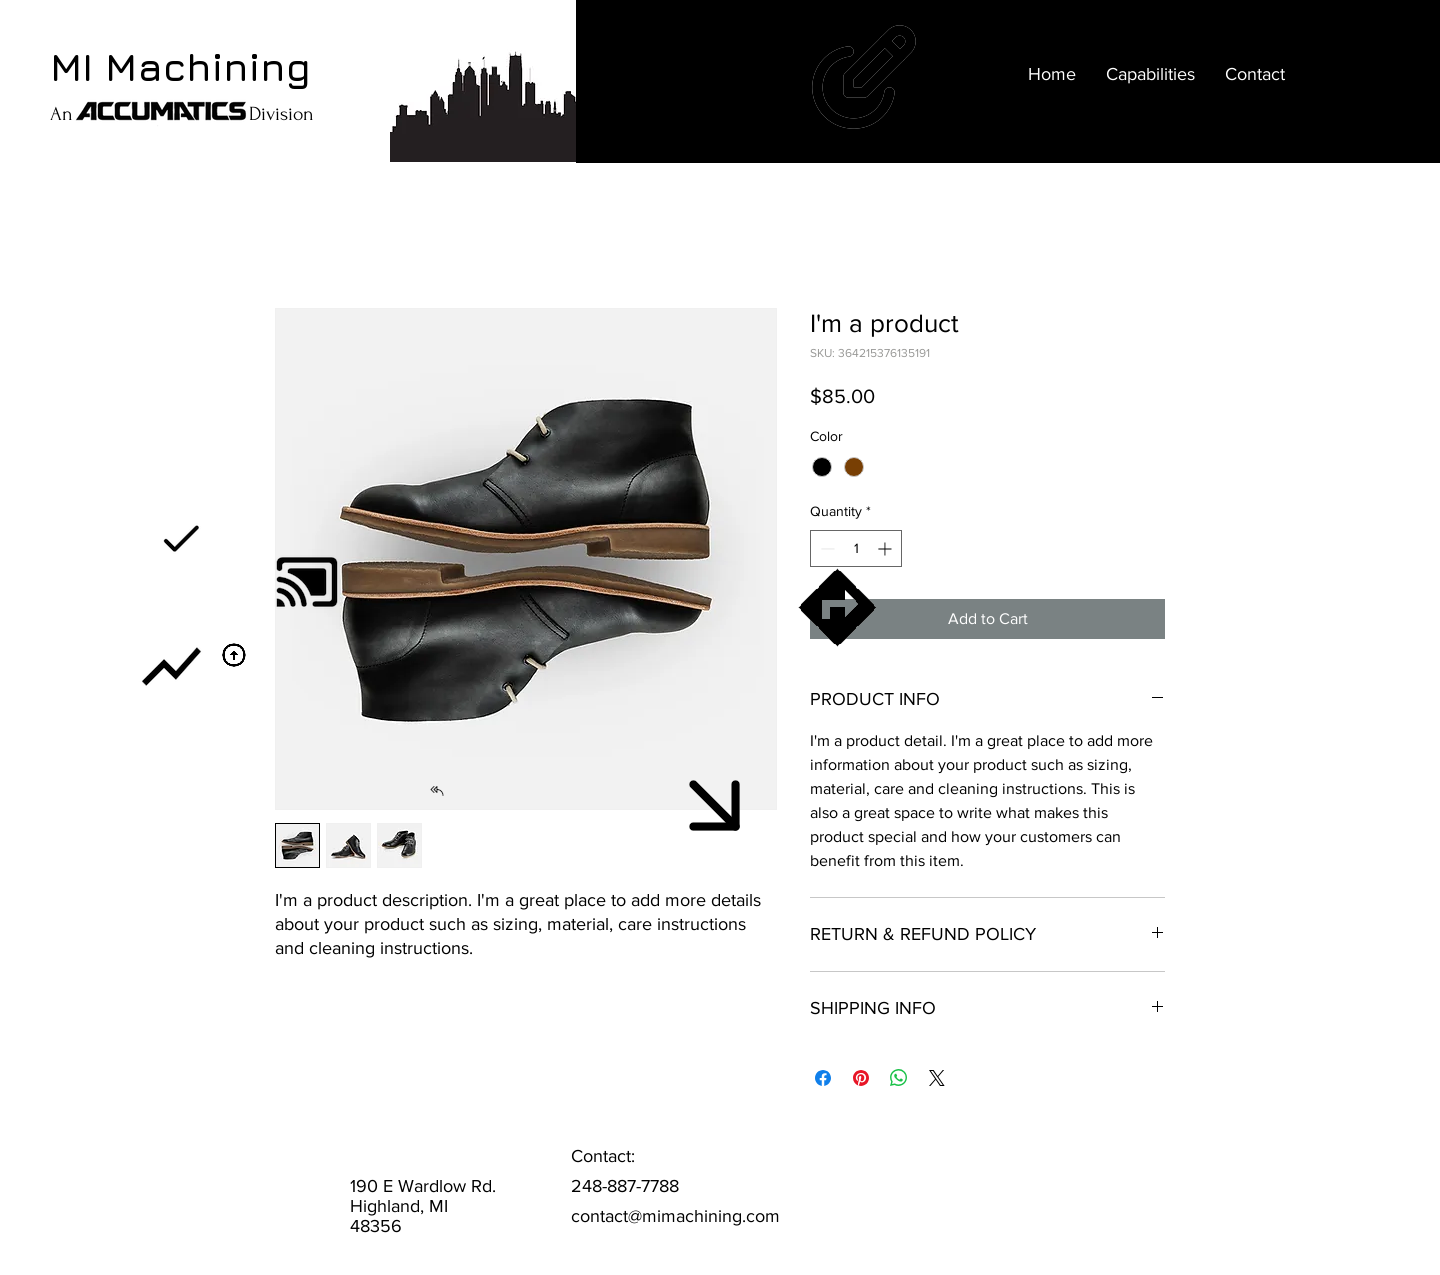 This screenshot has width=1440, height=1275. I want to click on indicates active connection to a casting device, so click(307, 582).